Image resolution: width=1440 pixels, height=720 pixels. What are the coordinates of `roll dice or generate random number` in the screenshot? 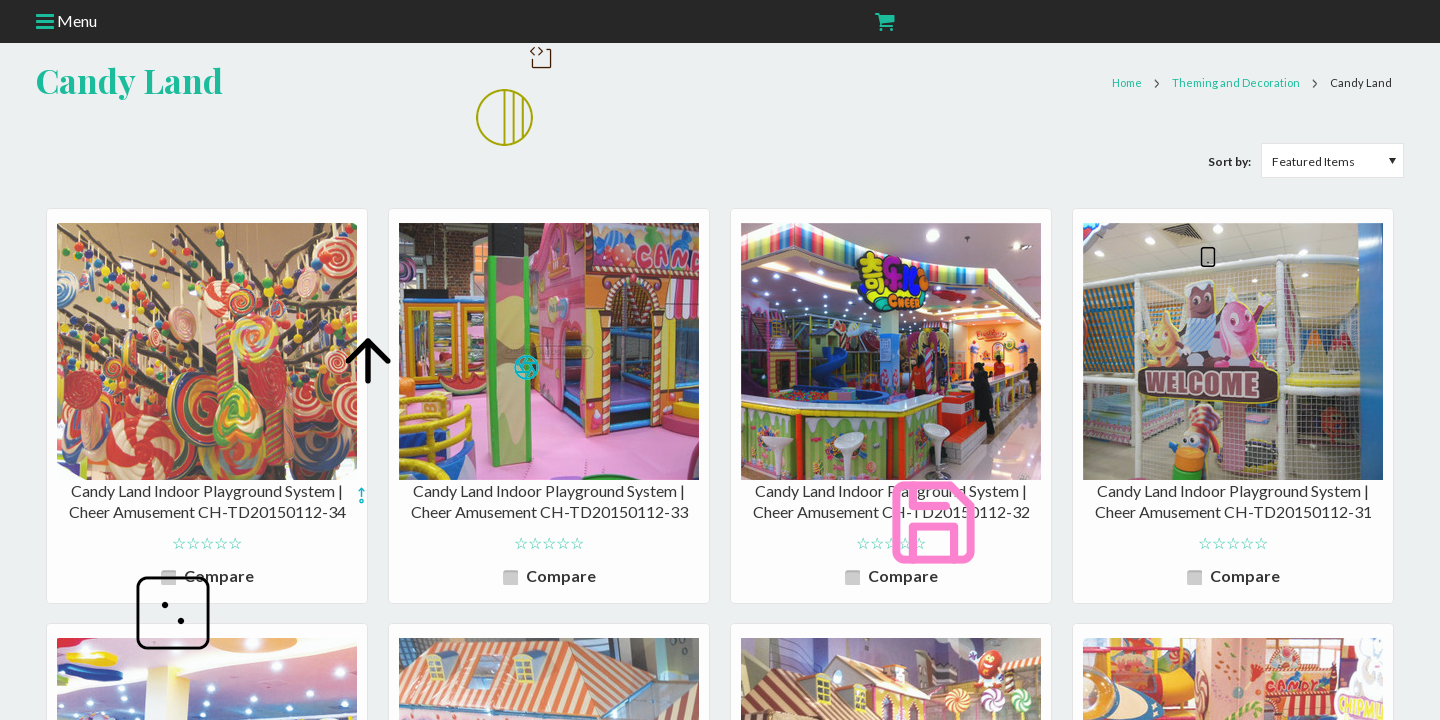 It's located at (173, 613).